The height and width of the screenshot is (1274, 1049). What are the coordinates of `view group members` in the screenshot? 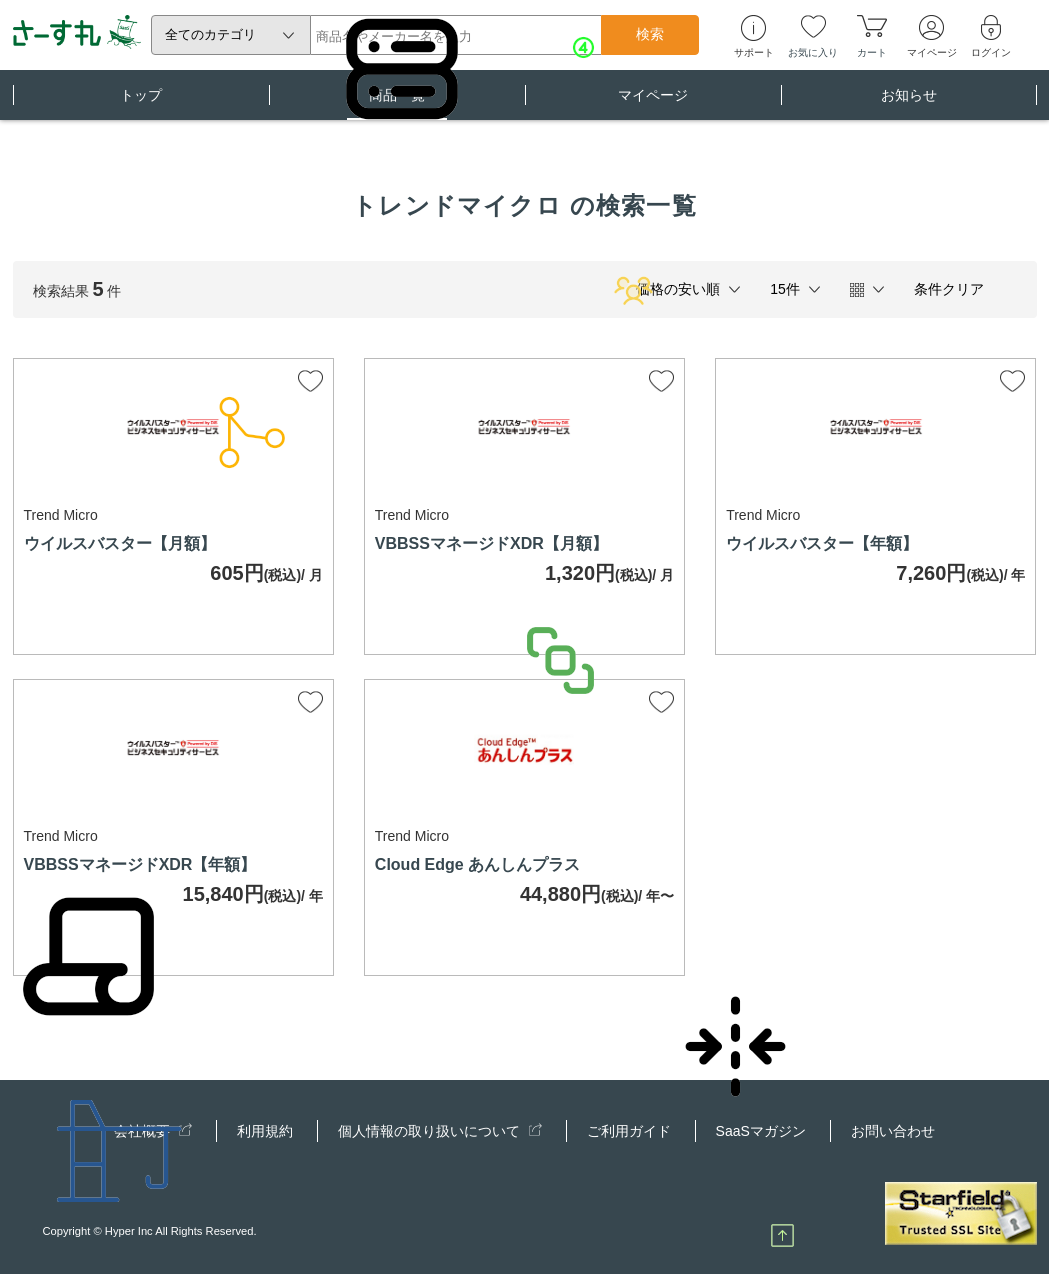 It's located at (633, 289).